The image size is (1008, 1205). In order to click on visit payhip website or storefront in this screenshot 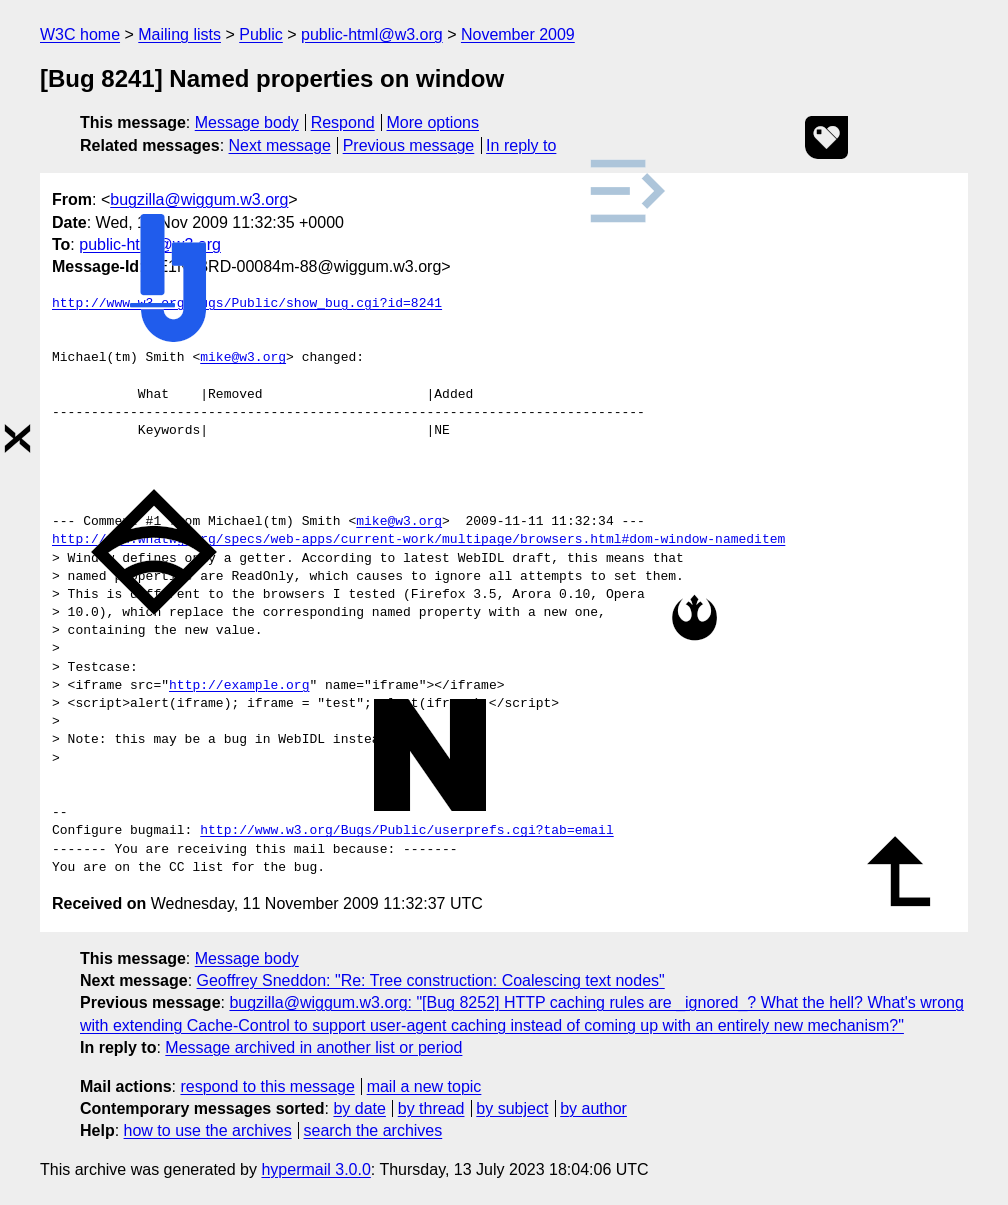, I will do `click(826, 137)`.